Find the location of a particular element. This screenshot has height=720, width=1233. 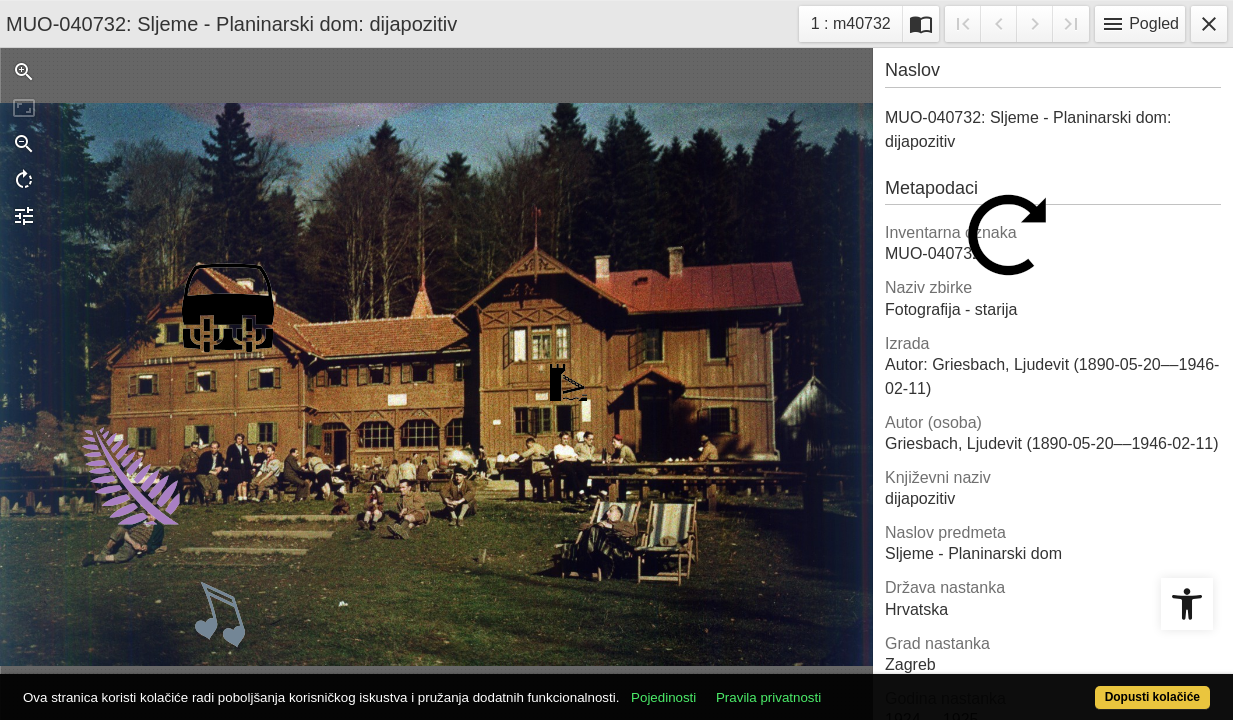

indicates plant or nature category is located at coordinates (130, 475).